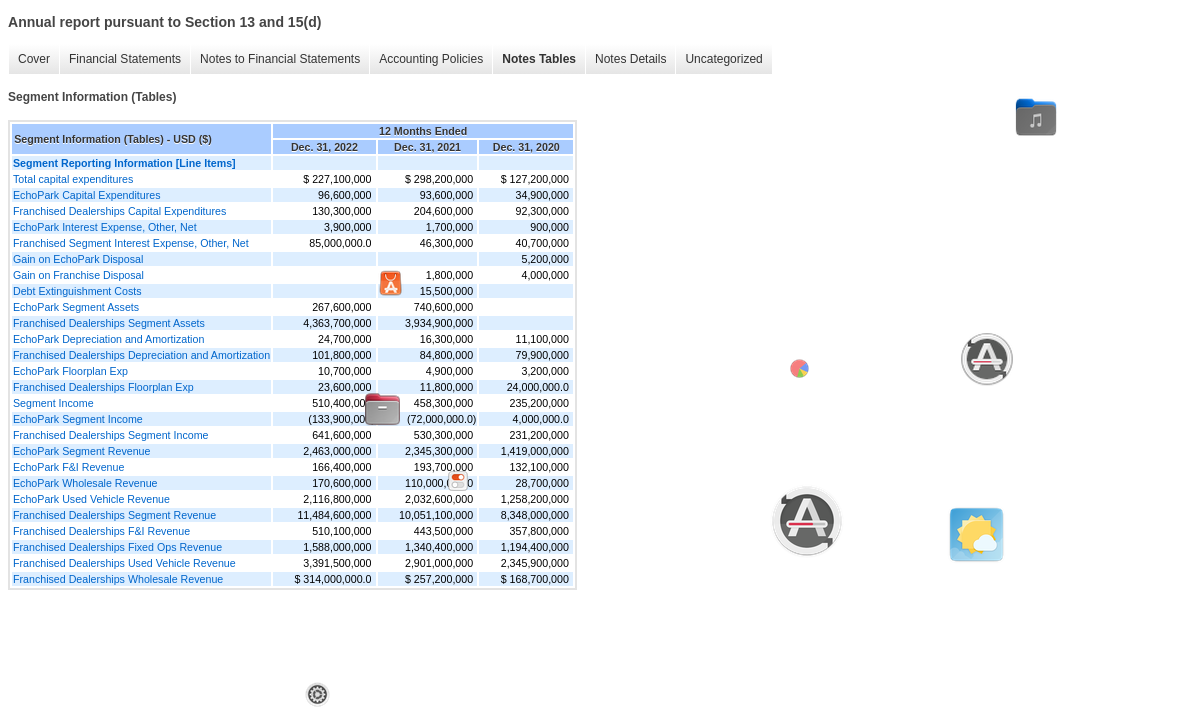 Image resolution: width=1203 pixels, height=720 pixels. What do you see at coordinates (1036, 117) in the screenshot?
I see `open your music folder` at bounding box center [1036, 117].